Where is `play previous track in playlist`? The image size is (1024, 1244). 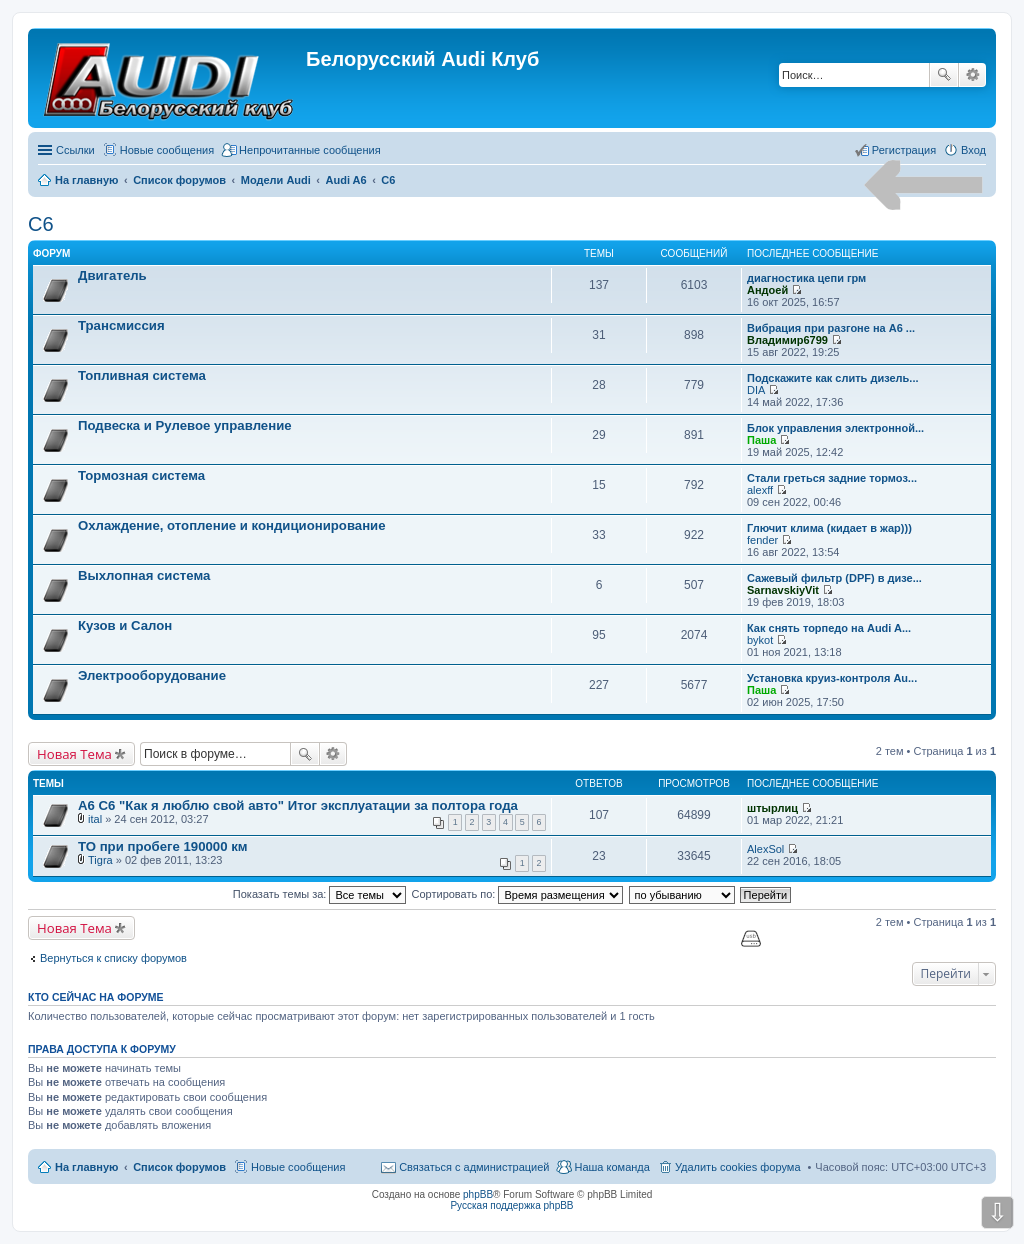
play previous track in playlist is located at coordinates (925, 185).